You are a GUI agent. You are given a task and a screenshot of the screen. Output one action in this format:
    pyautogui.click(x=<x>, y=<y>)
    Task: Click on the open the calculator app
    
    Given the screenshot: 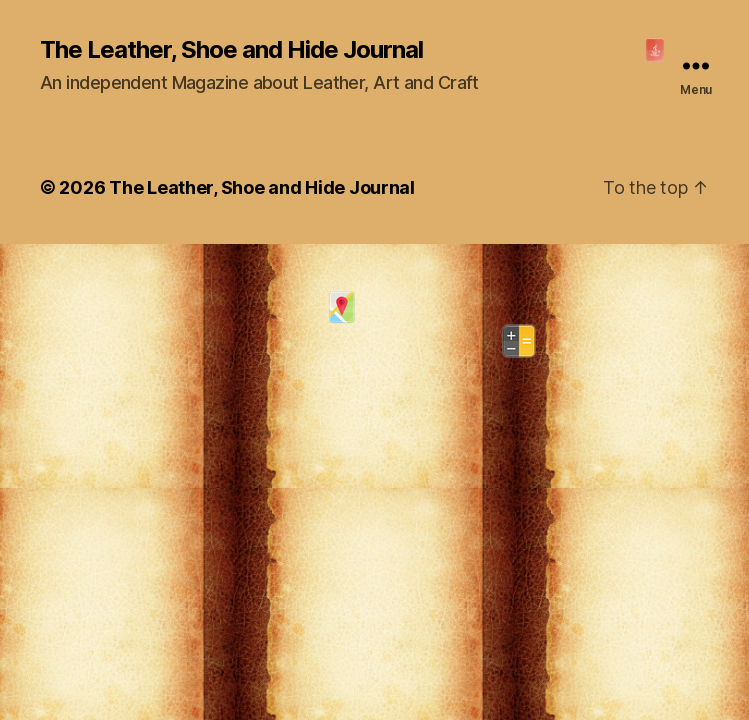 What is the action you would take?
    pyautogui.click(x=519, y=341)
    